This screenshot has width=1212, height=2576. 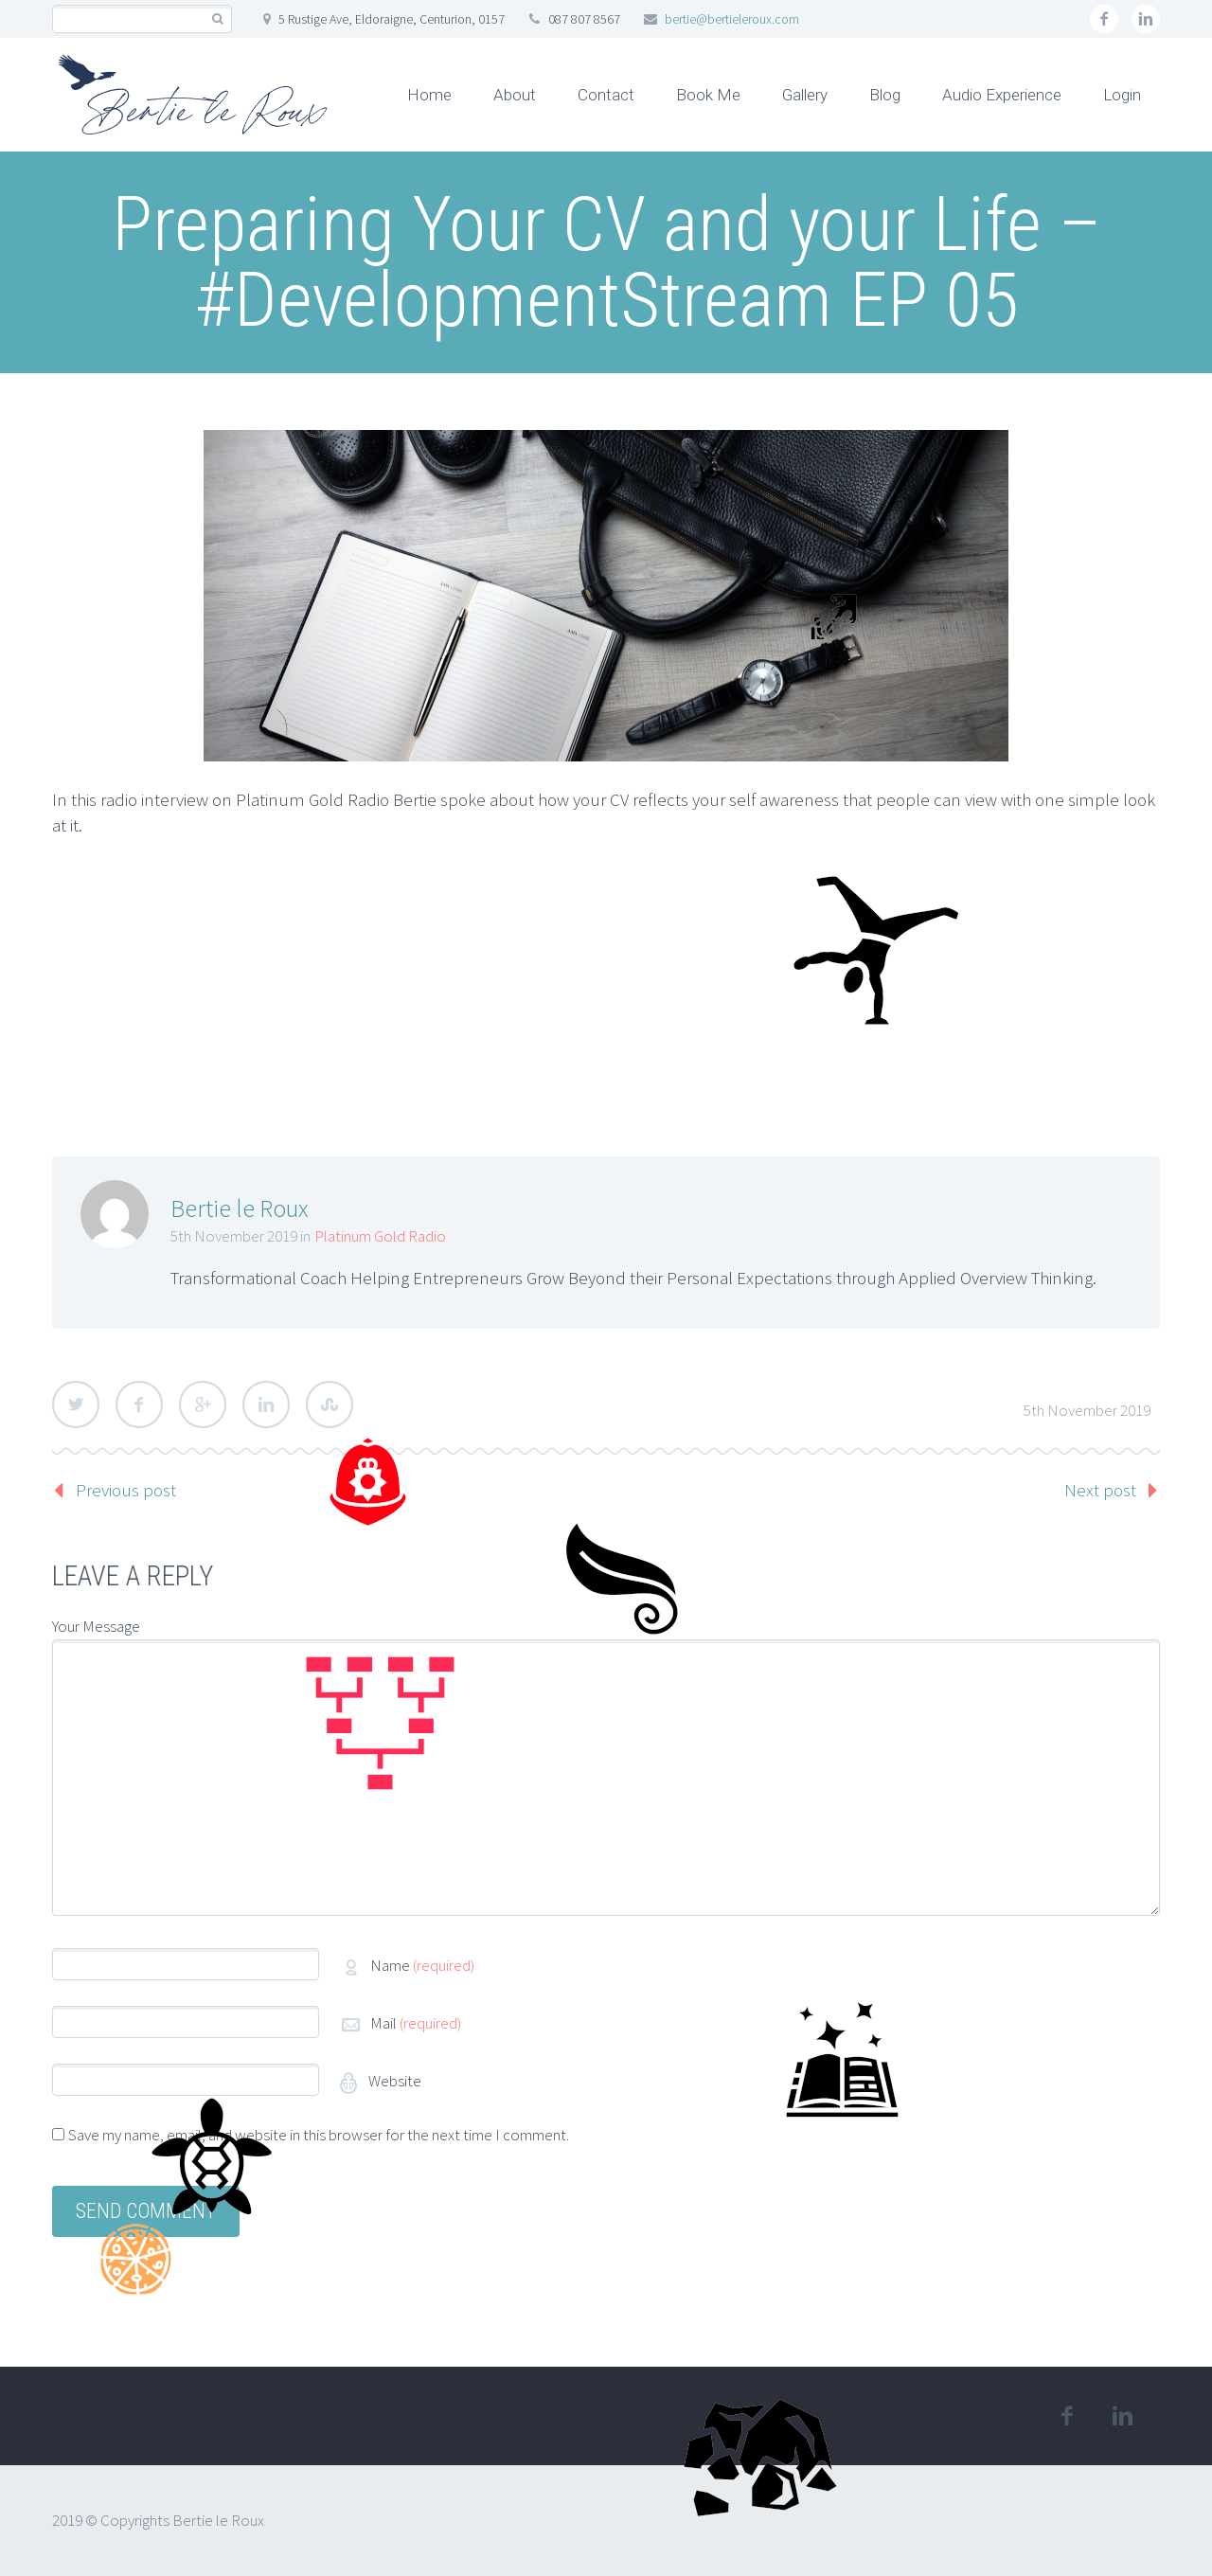 What do you see at coordinates (135, 2259) in the screenshot?
I see `food or restaurant category in a game menu` at bounding box center [135, 2259].